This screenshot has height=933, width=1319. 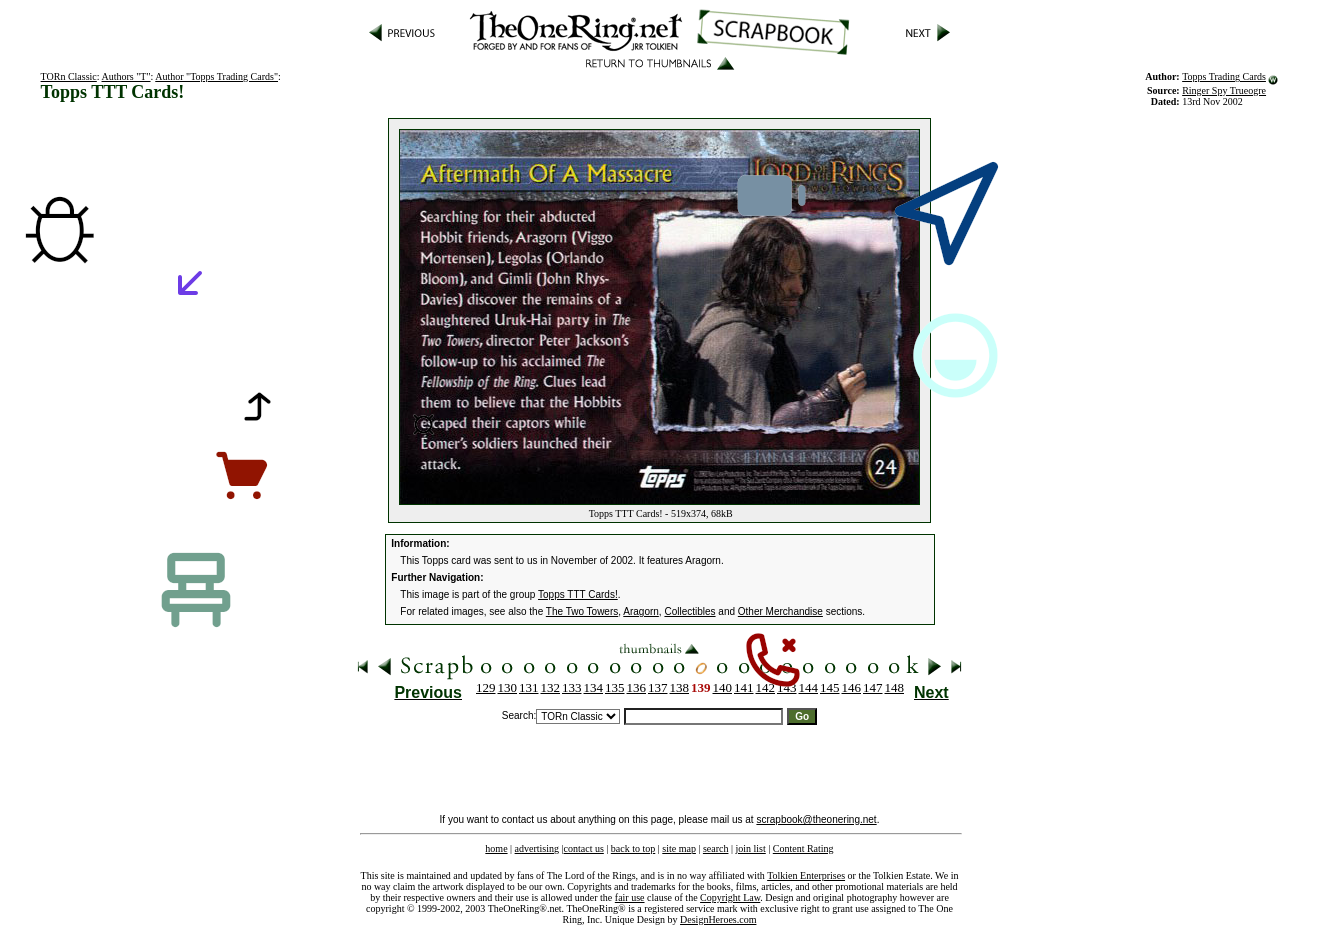 What do you see at coordinates (242, 475) in the screenshot?
I see `view your shopping cart` at bounding box center [242, 475].